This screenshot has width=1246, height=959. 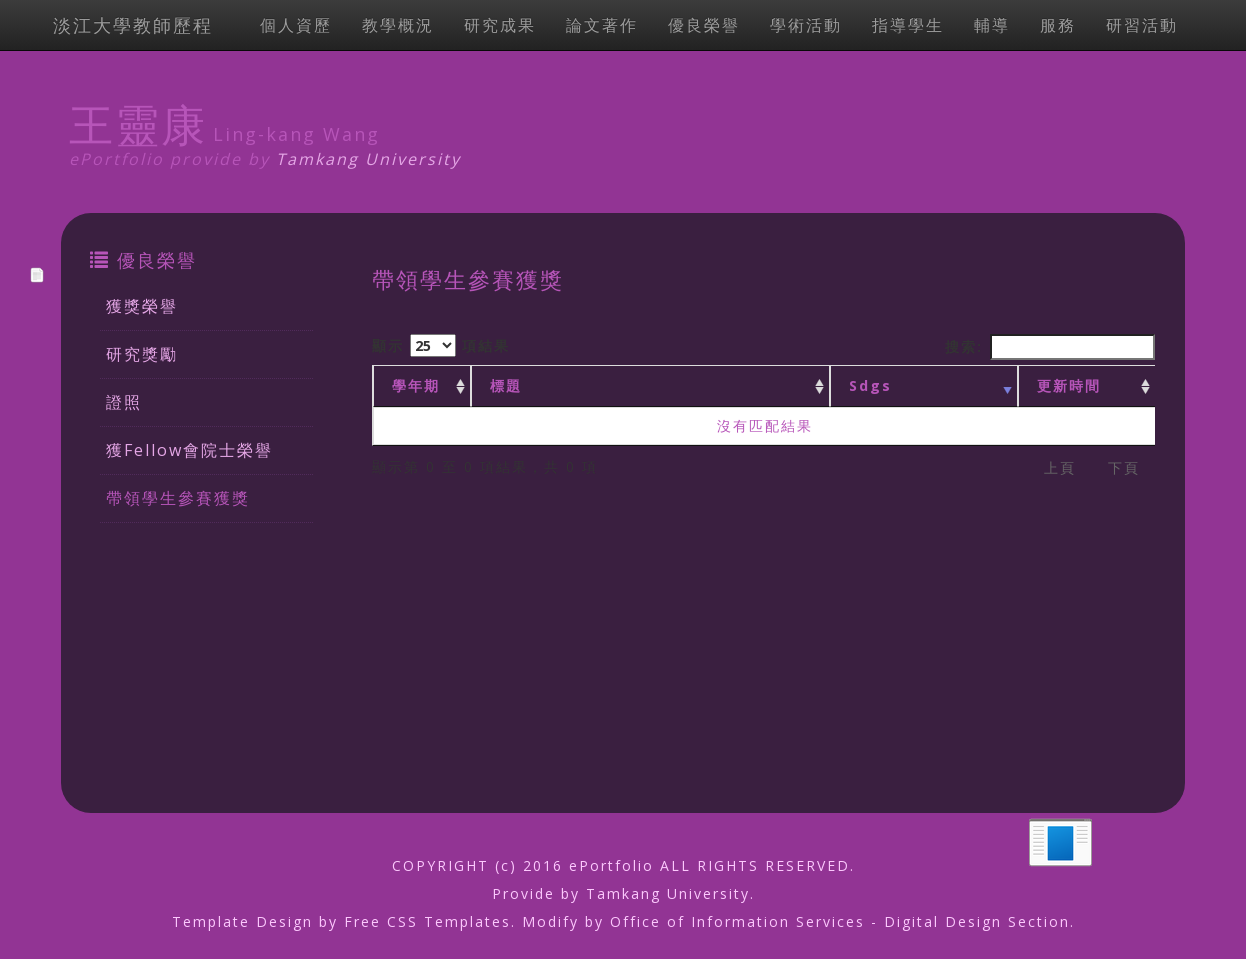 I want to click on open a text document, so click(x=37, y=275).